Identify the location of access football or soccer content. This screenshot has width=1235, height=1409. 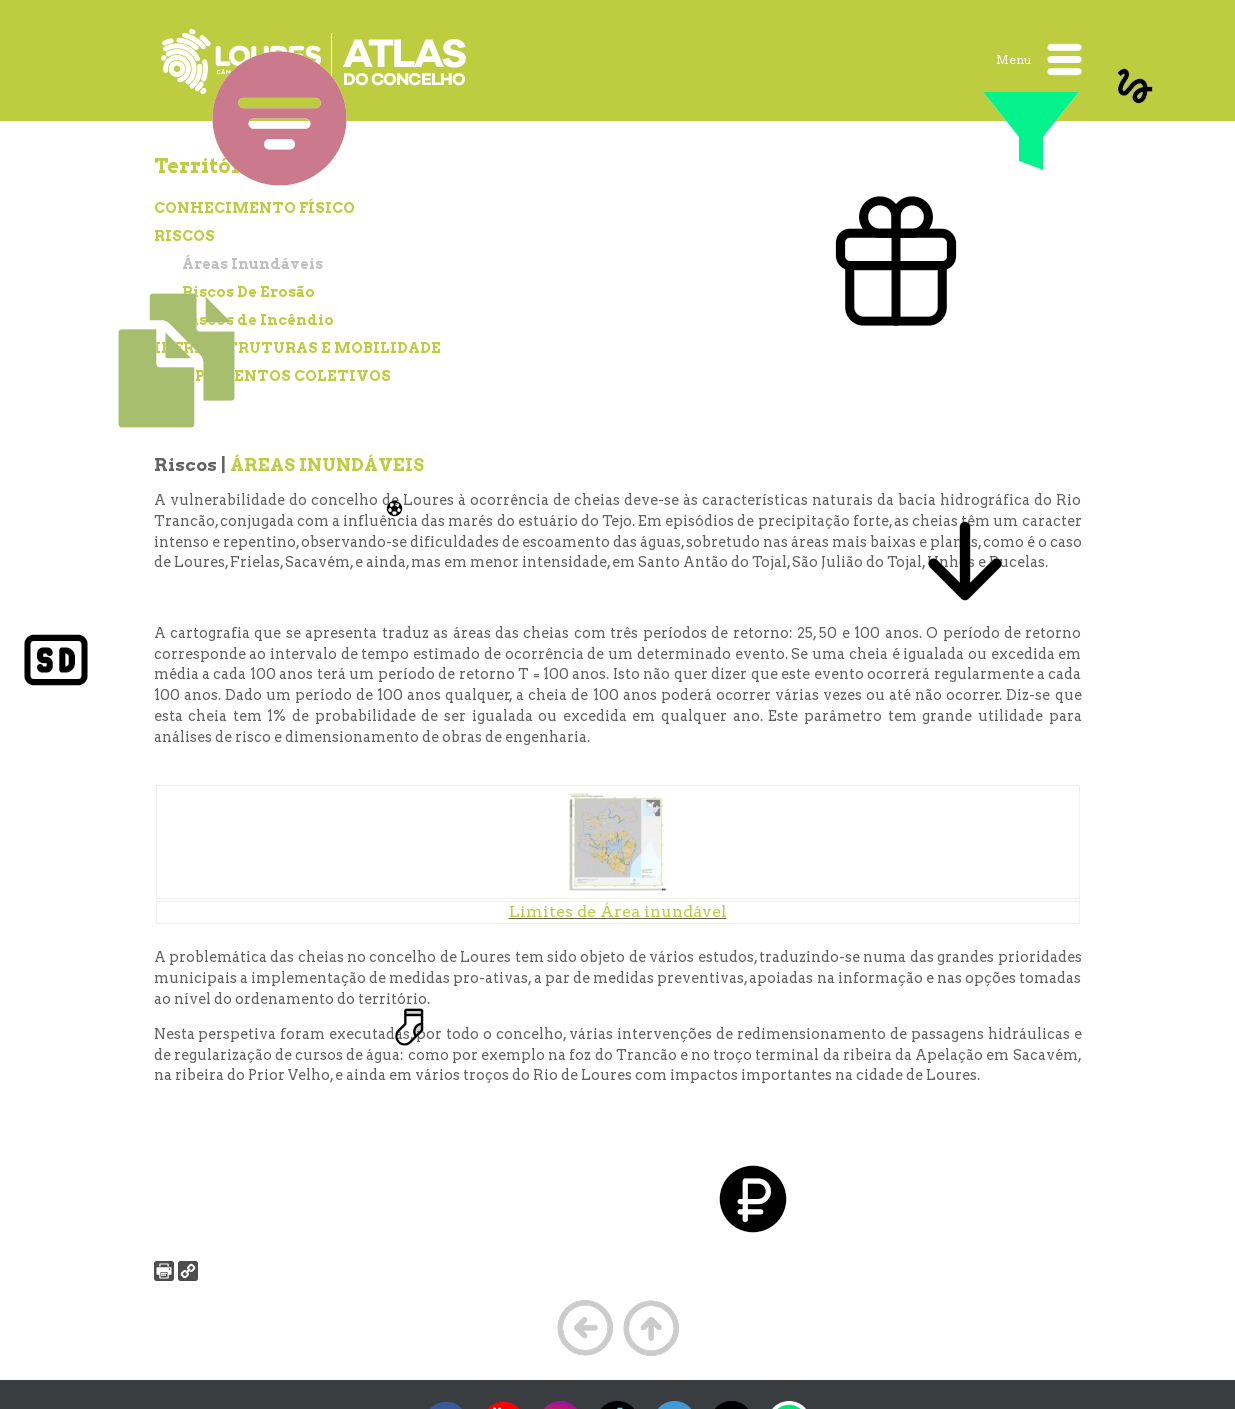
(394, 508).